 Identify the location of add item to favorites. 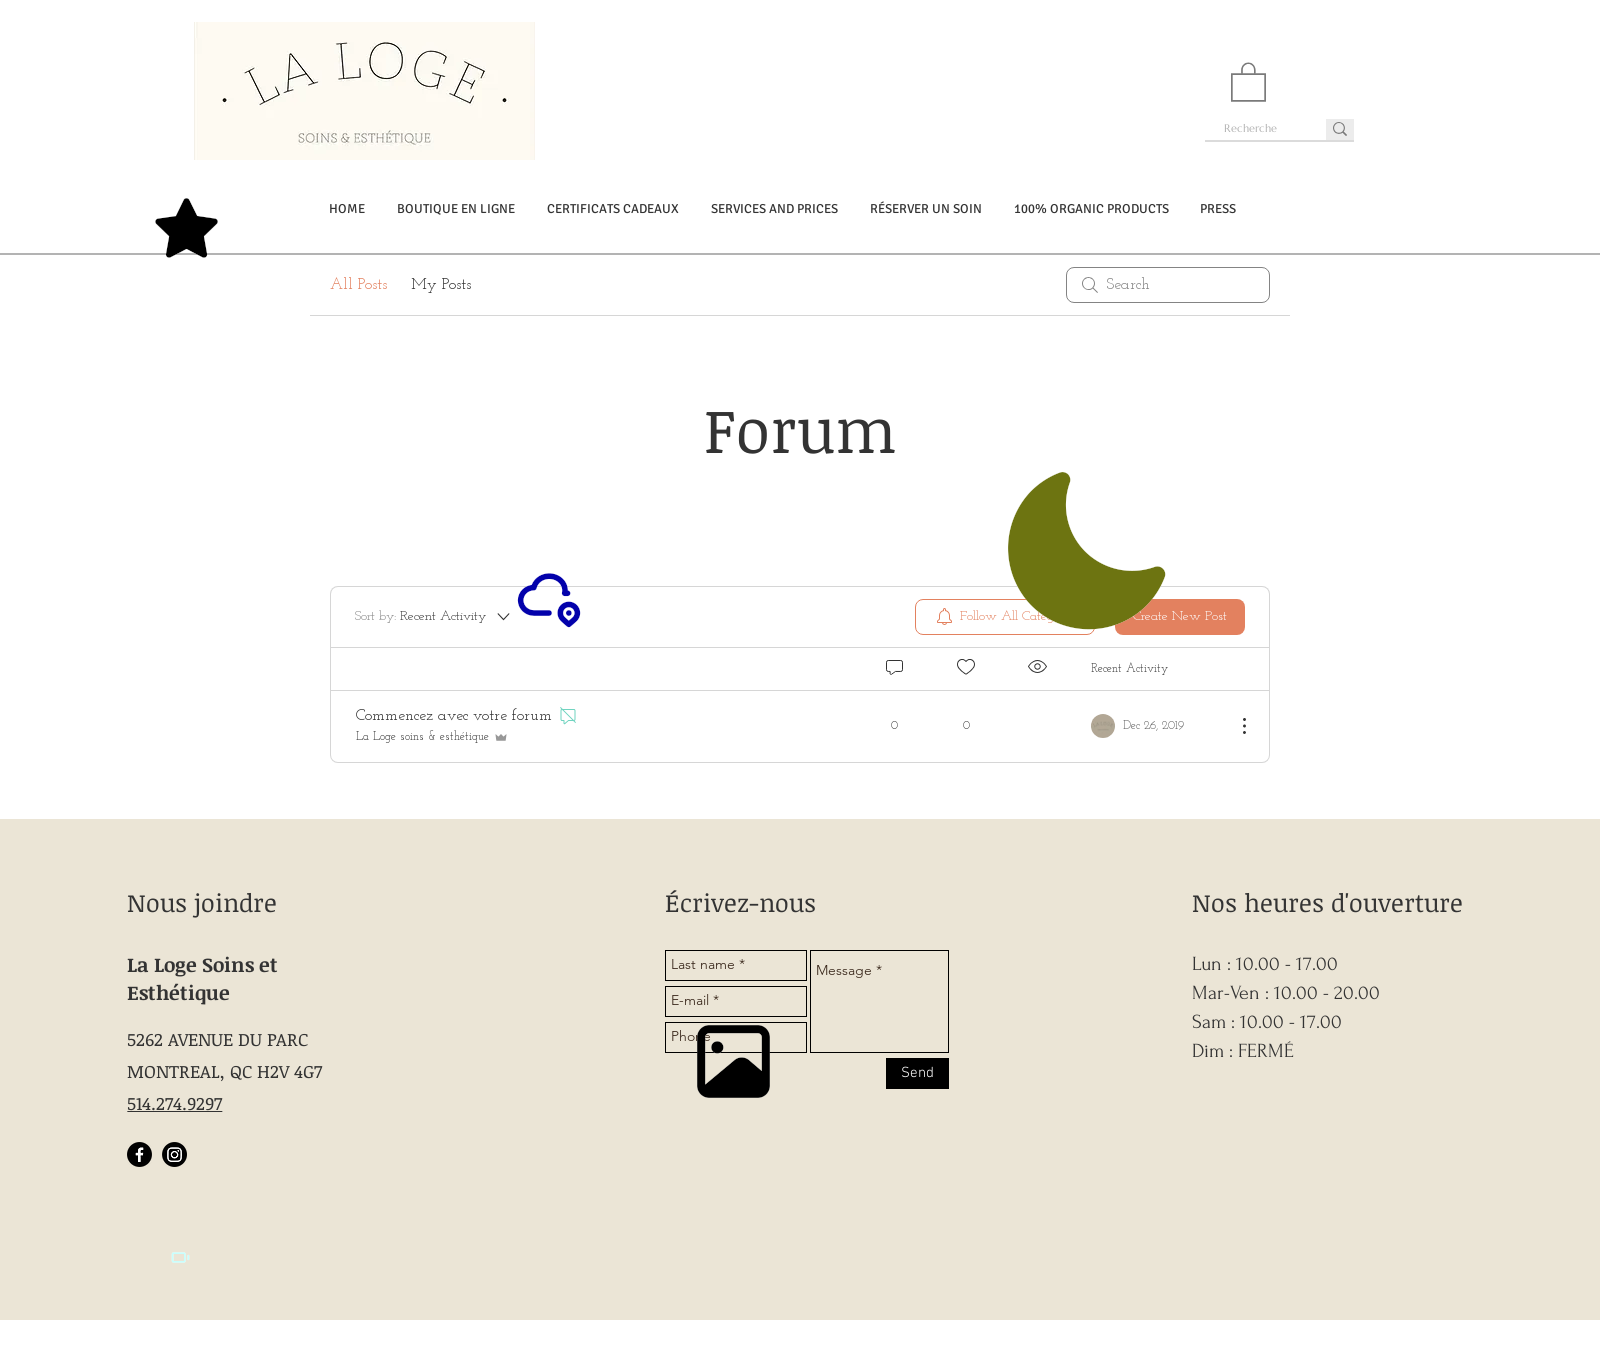
(186, 229).